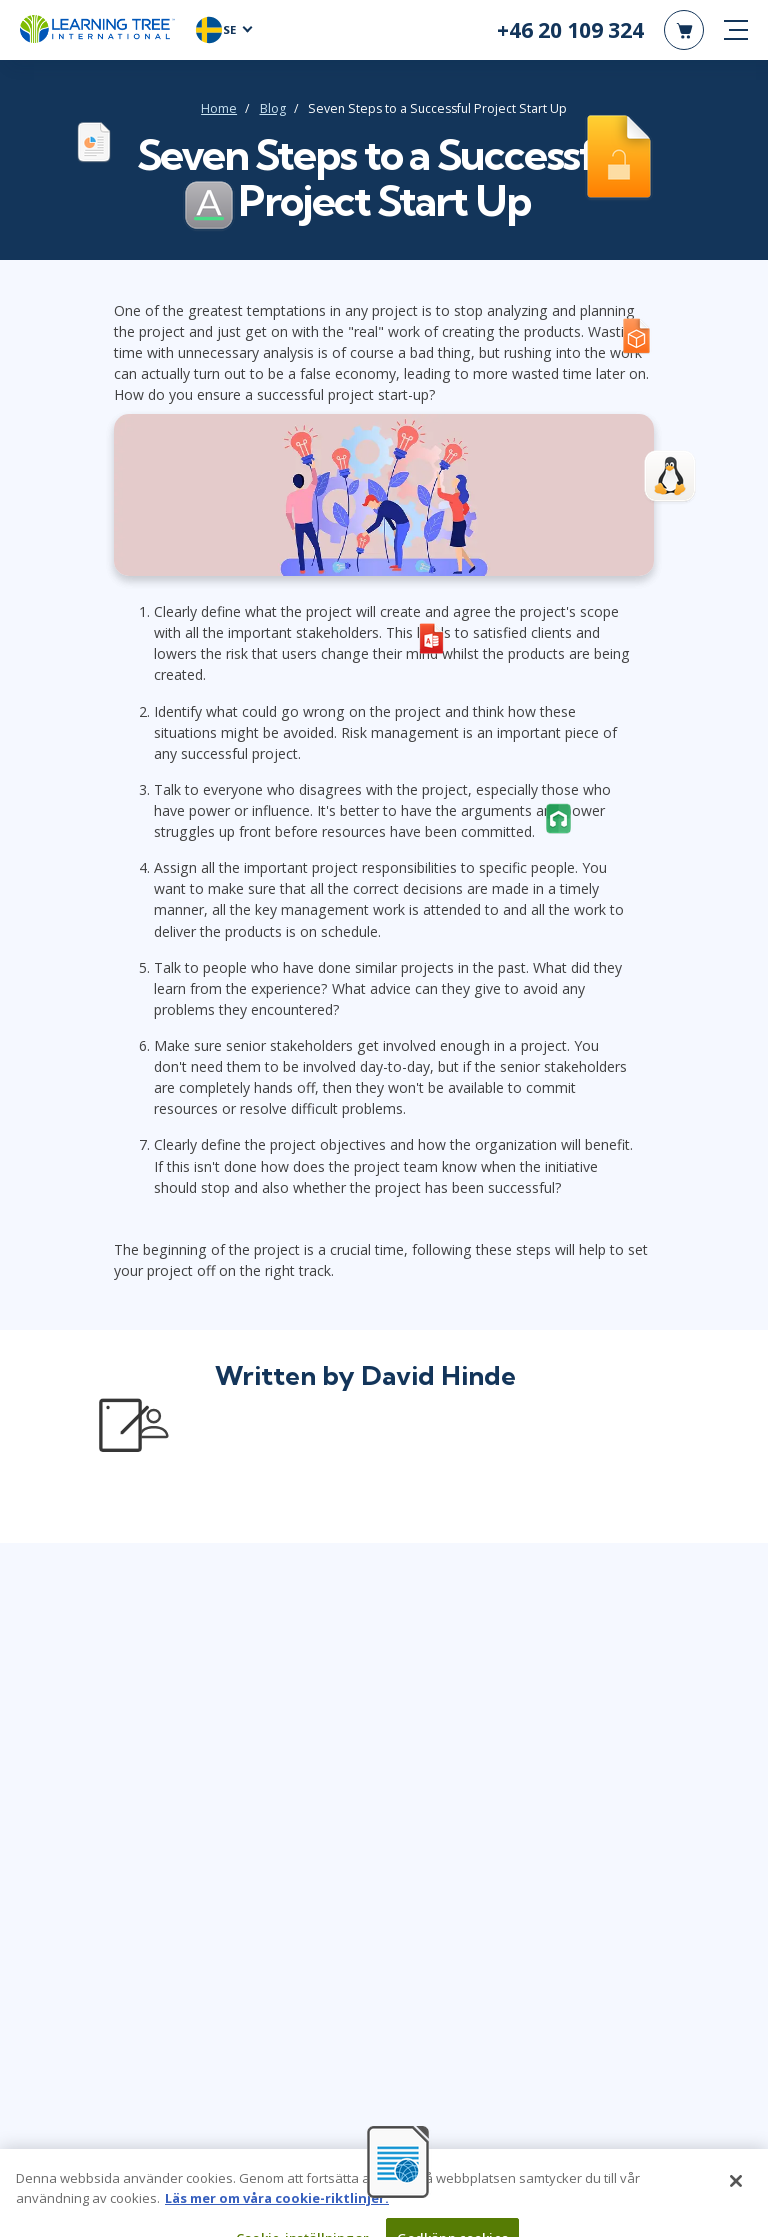  I want to click on enable spell check in text editing, so click(209, 206).